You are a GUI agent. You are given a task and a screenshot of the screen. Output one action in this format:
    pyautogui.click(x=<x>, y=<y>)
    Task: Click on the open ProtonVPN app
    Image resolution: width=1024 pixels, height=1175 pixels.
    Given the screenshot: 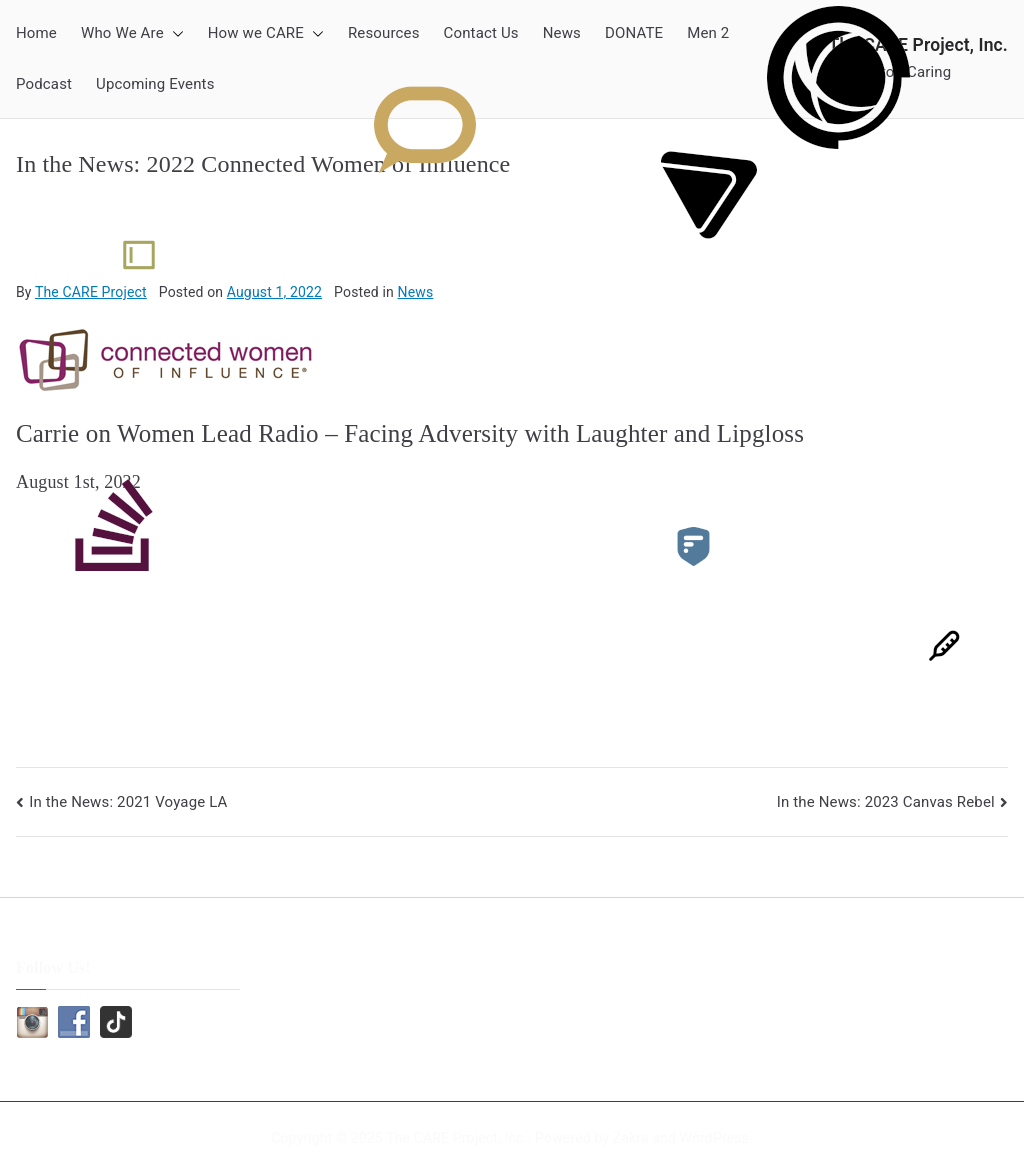 What is the action you would take?
    pyautogui.click(x=709, y=195)
    